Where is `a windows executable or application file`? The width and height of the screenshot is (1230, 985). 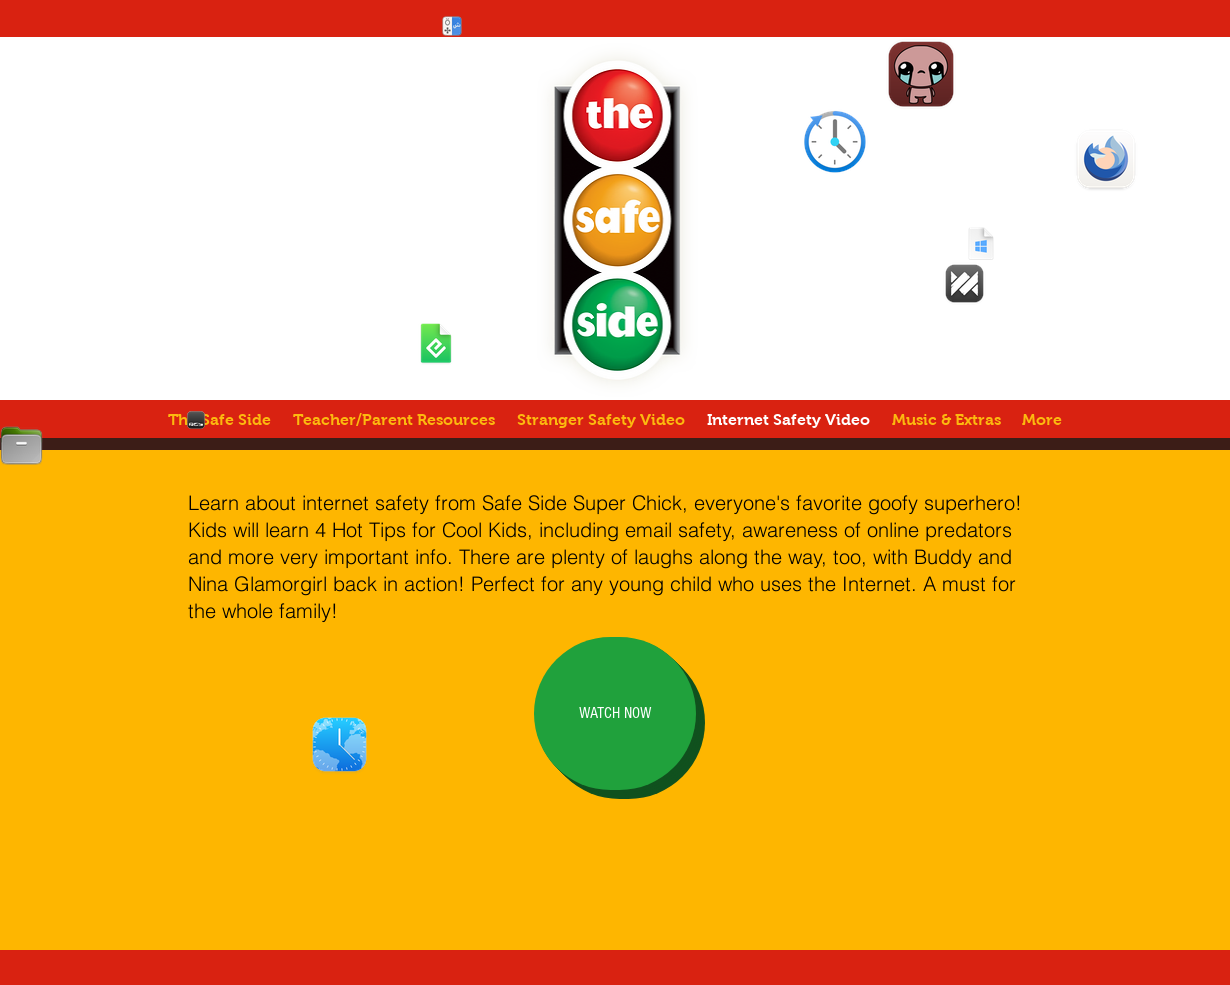
a windows executable or application file is located at coordinates (981, 244).